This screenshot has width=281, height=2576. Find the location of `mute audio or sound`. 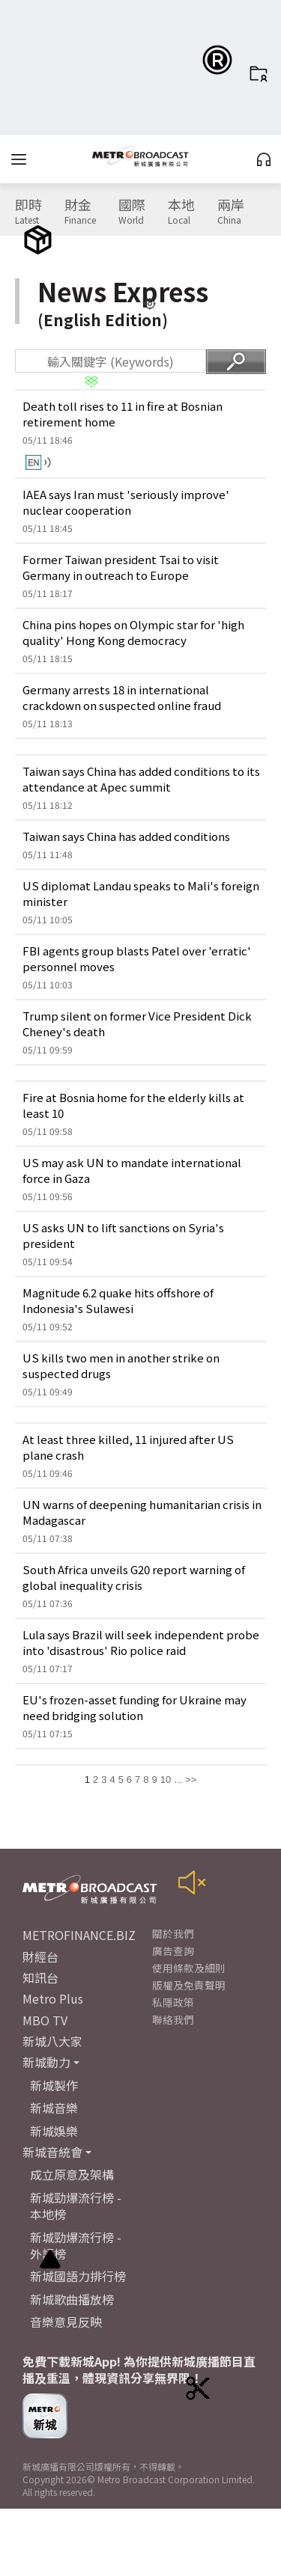

mute audio or sound is located at coordinates (190, 1882).